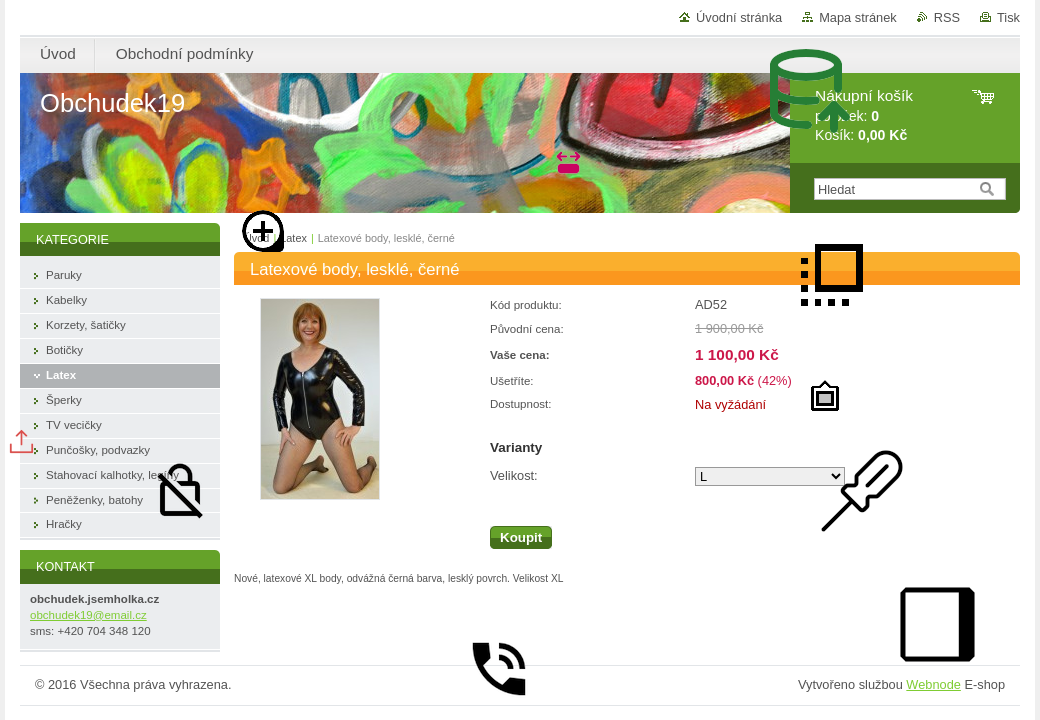 This screenshot has width=1040, height=720. What do you see at coordinates (825, 397) in the screenshot?
I see `add a frame or border to an image` at bounding box center [825, 397].